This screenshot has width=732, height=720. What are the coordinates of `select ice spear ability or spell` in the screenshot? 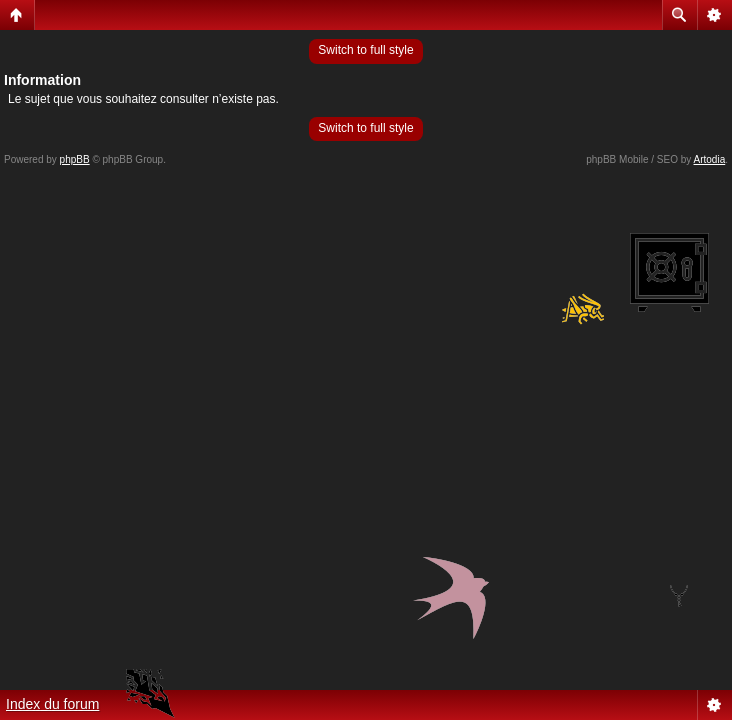 It's located at (150, 693).